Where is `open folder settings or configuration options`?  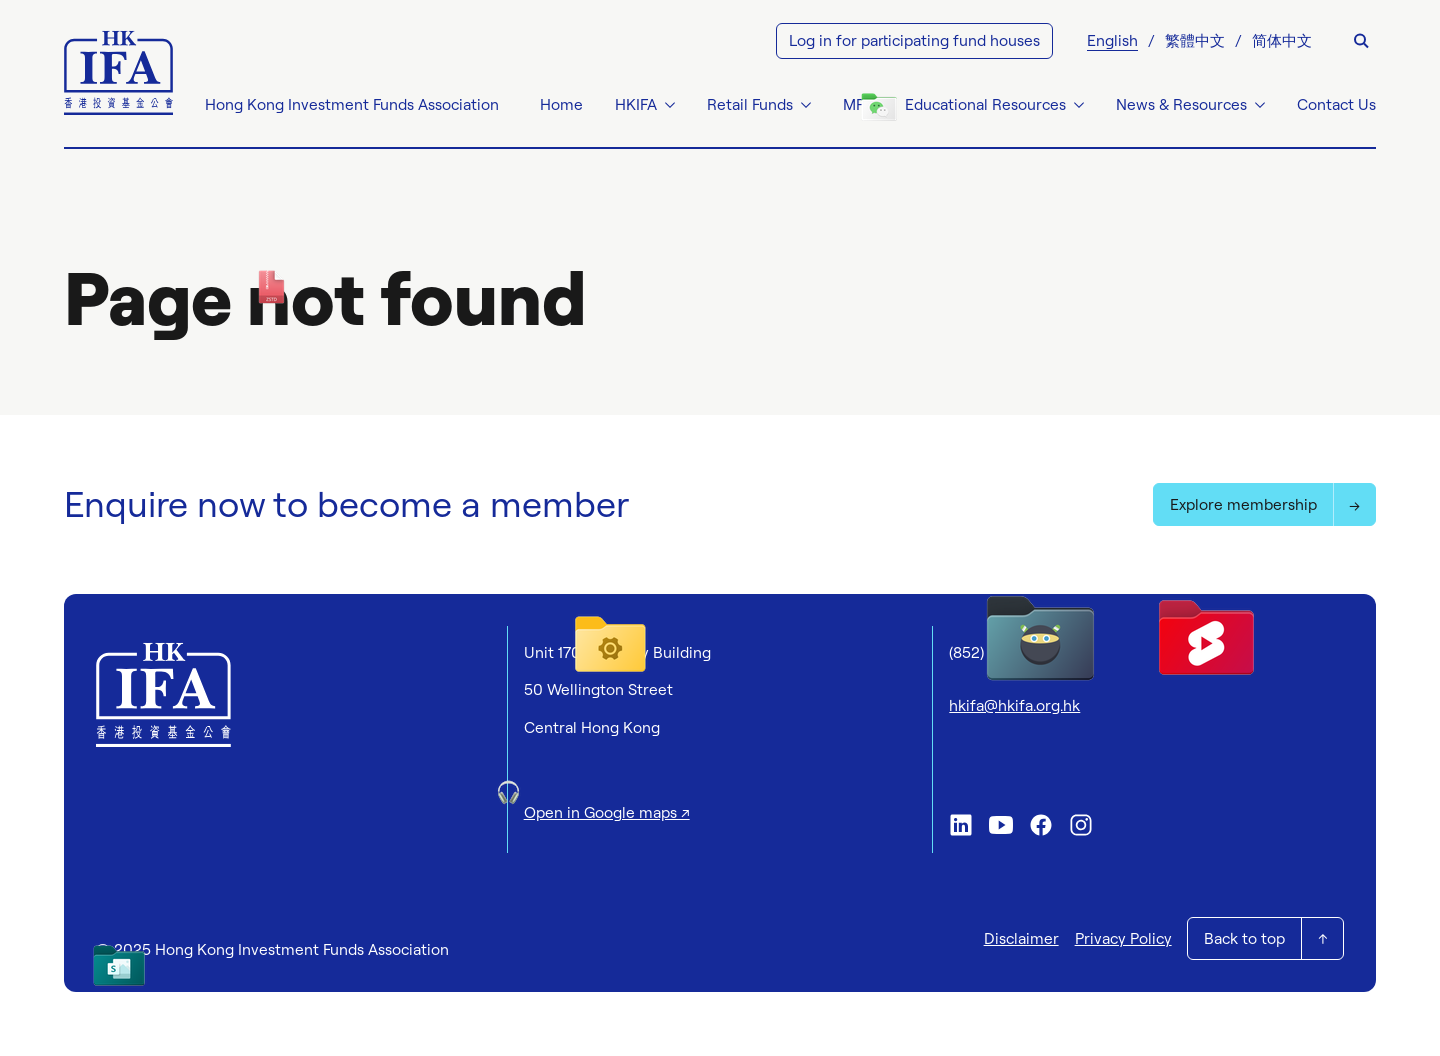
open folder settings or configuration options is located at coordinates (610, 646).